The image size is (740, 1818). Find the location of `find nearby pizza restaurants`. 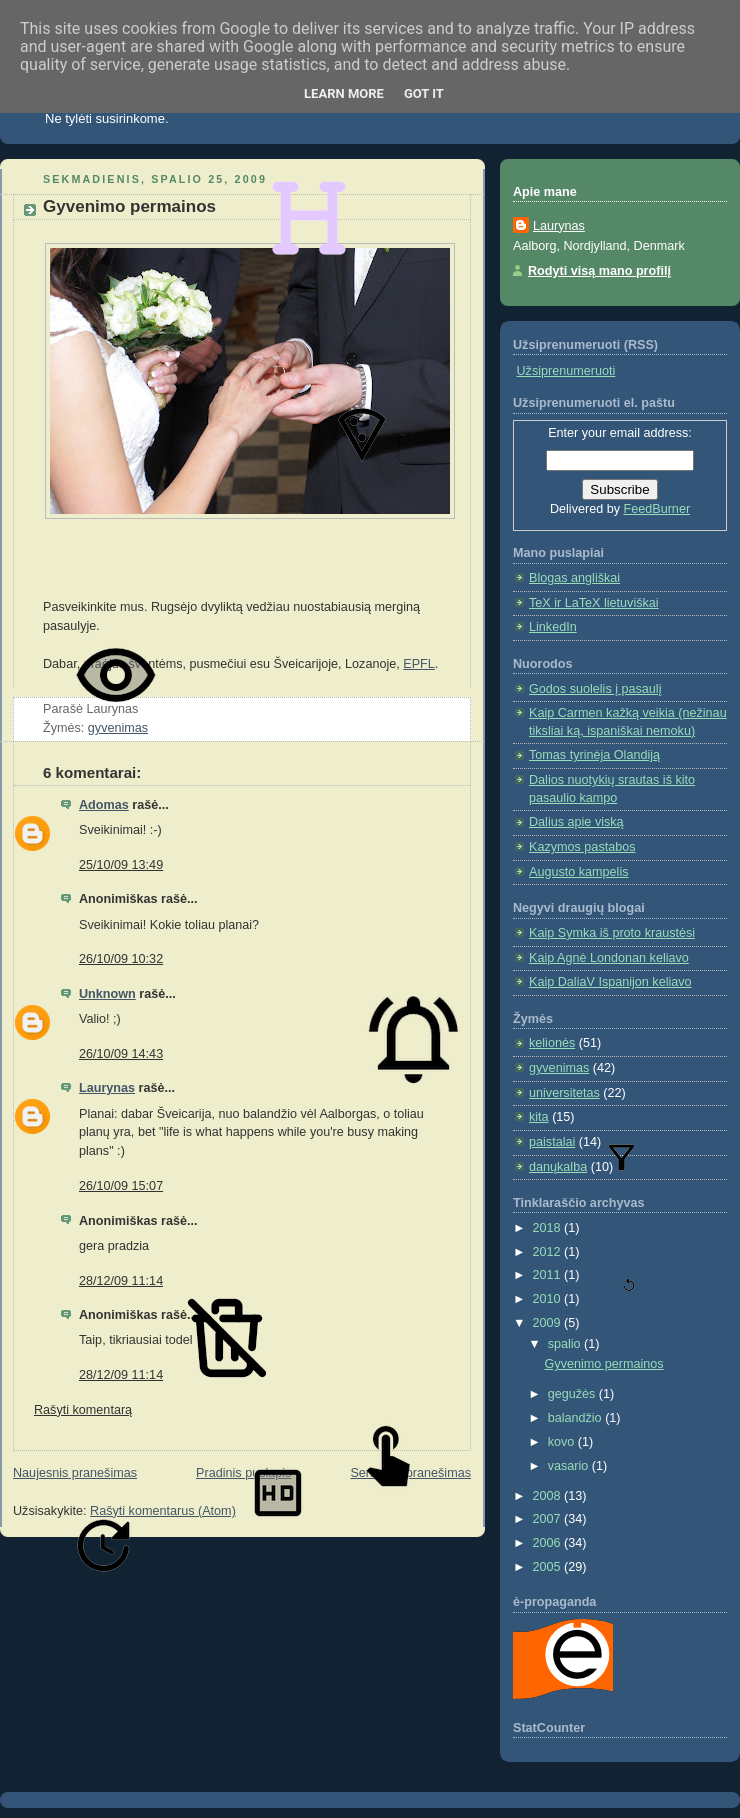

find nearby pizza restaurants is located at coordinates (362, 435).